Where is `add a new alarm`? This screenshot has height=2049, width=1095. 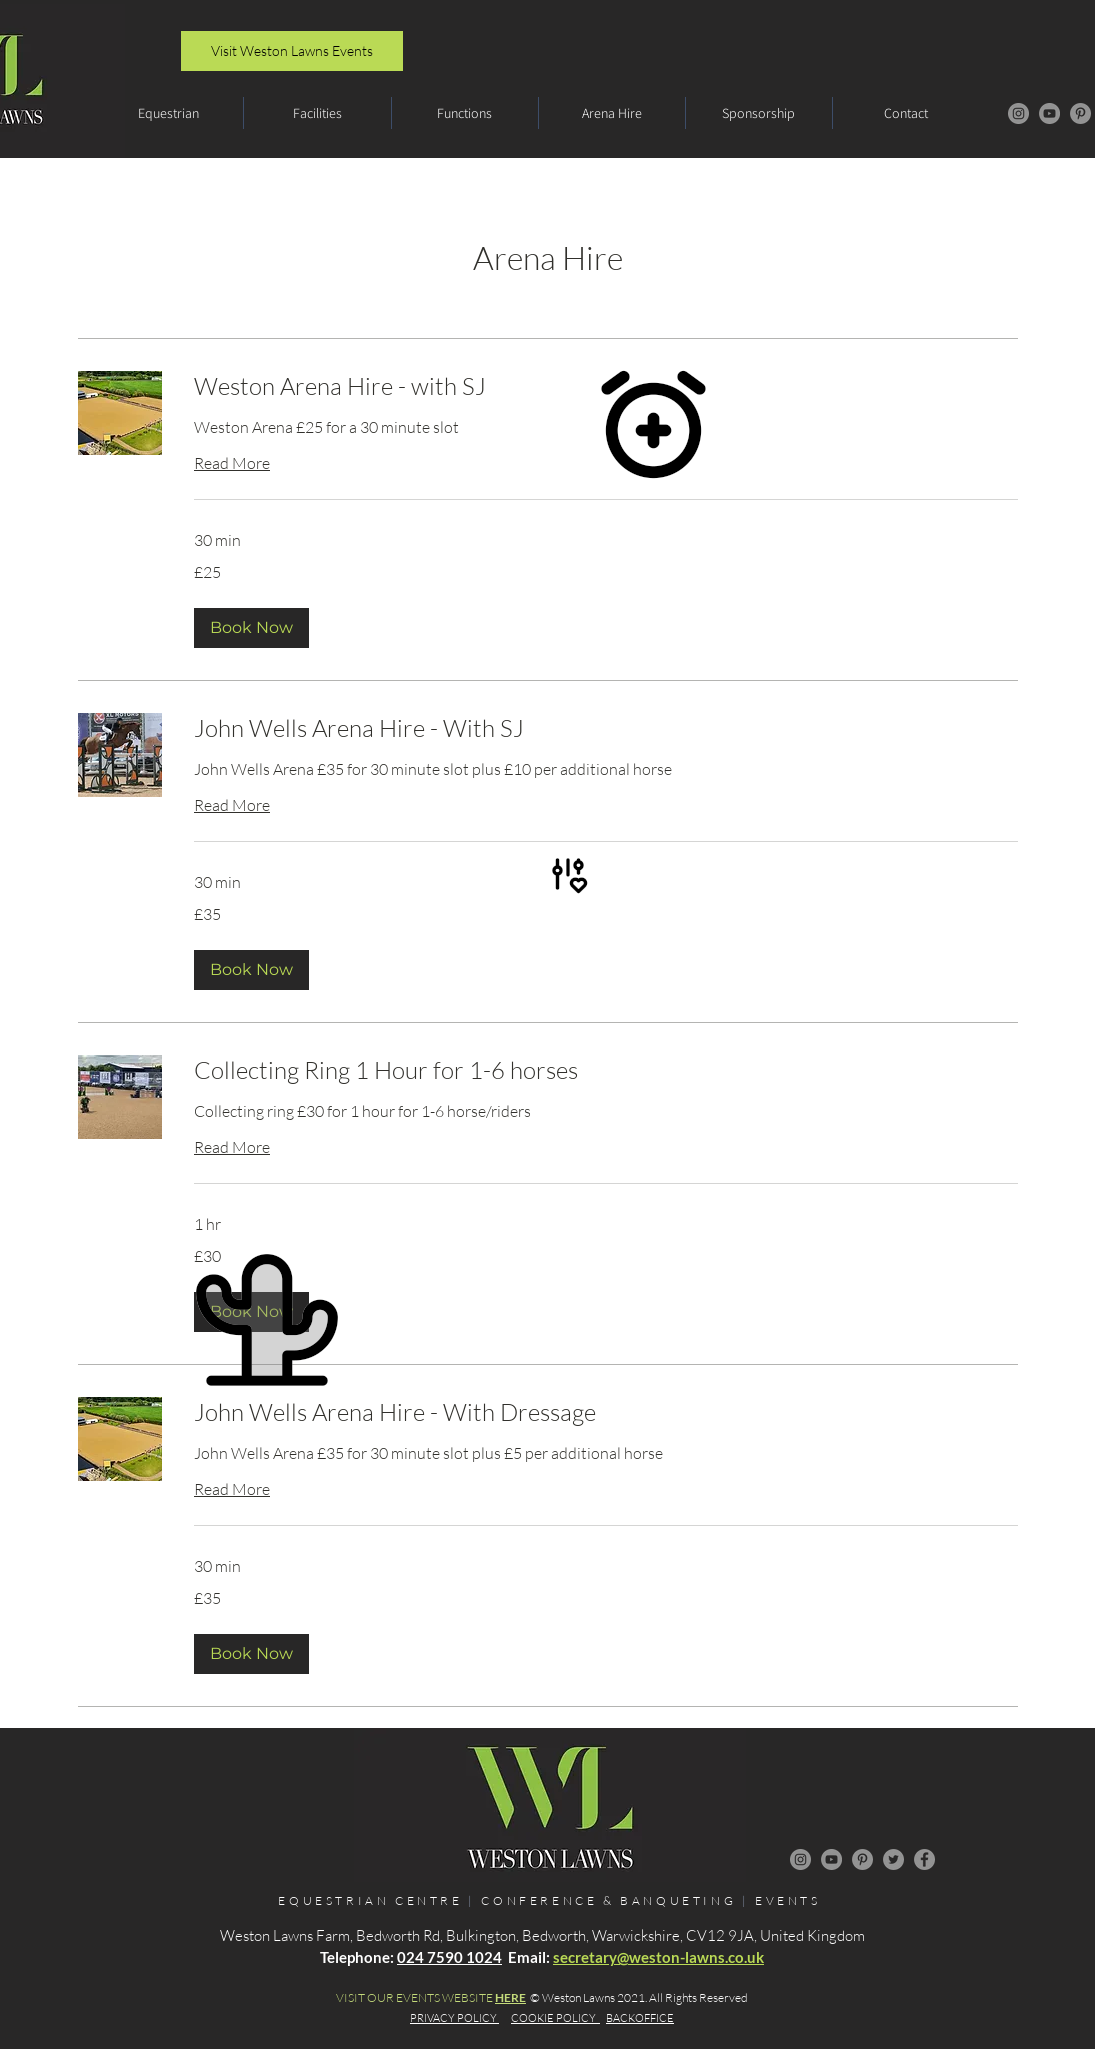
add a new alarm is located at coordinates (653, 424).